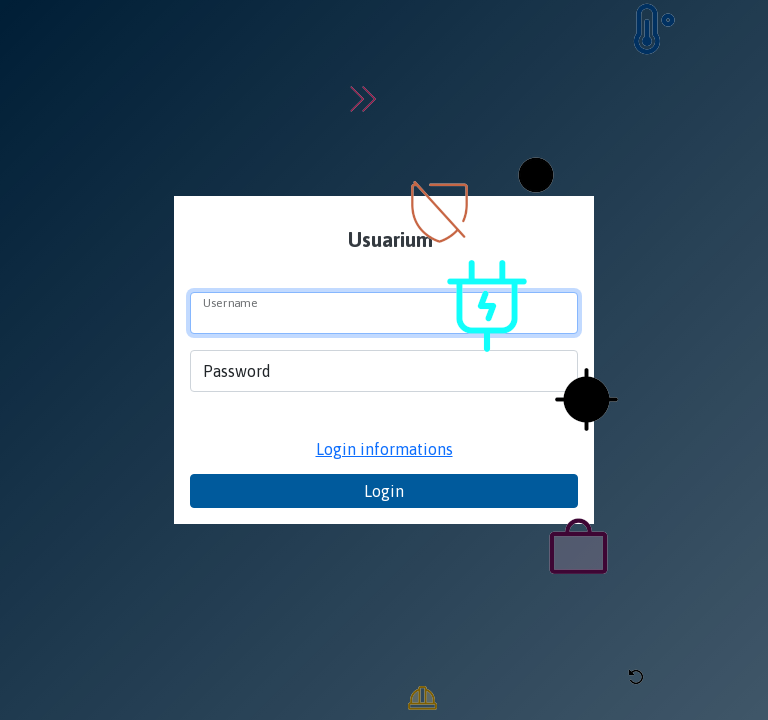 Image resolution: width=768 pixels, height=720 pixels. Describe the element at coordinates (422, 699) in the screenshot. I see `access construction or worksite tools` at that location.